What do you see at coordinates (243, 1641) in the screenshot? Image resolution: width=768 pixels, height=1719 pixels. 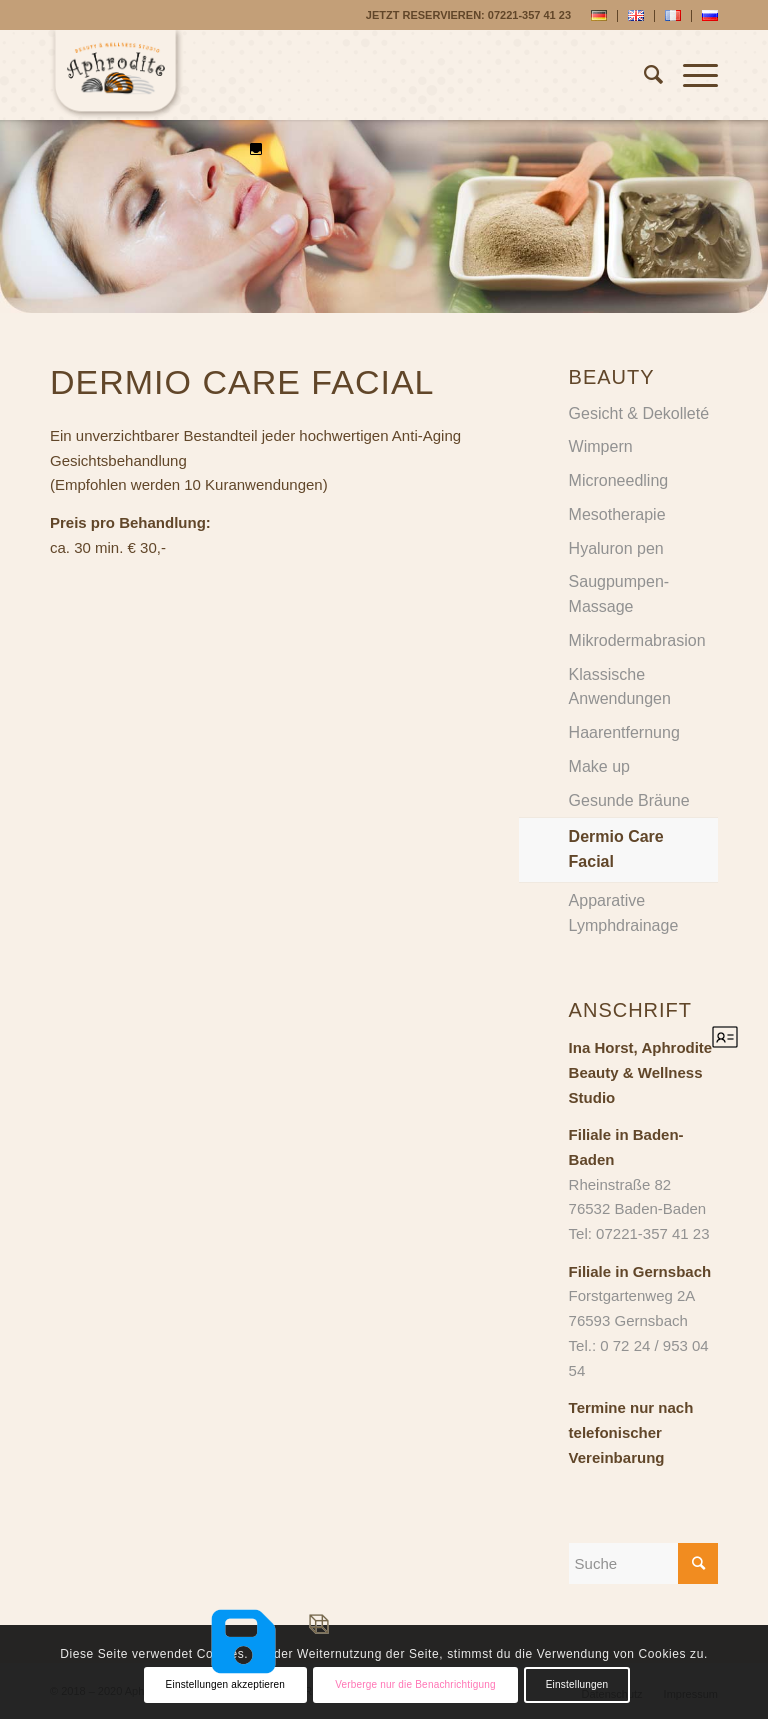 I see `save current file or document` at bounding box center [243, 1641].